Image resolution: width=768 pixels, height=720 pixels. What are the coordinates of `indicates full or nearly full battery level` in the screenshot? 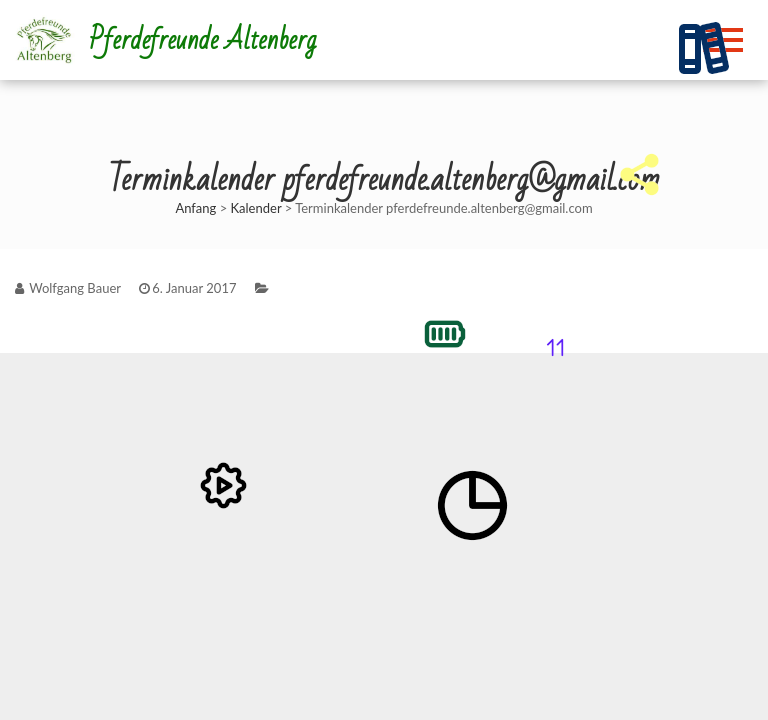 It's located at (445, 334).